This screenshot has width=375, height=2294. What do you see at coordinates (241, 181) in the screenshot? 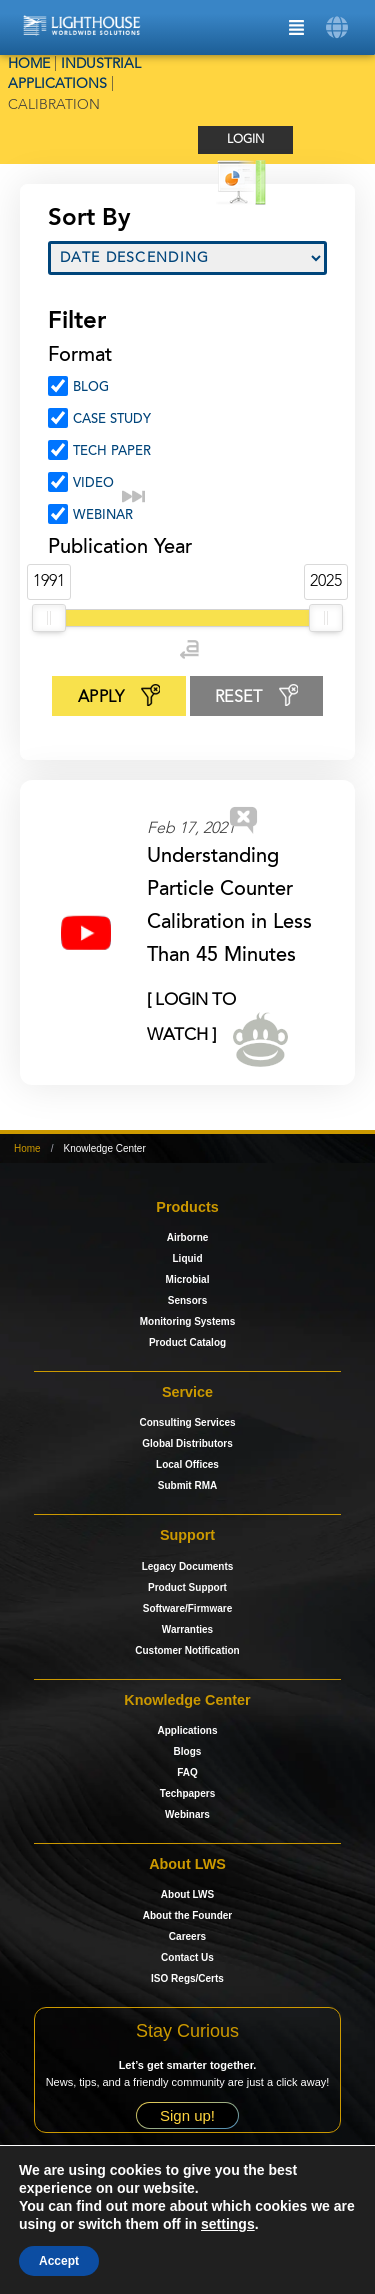
I see `presentation template file type` at bounding box center [241, 181].